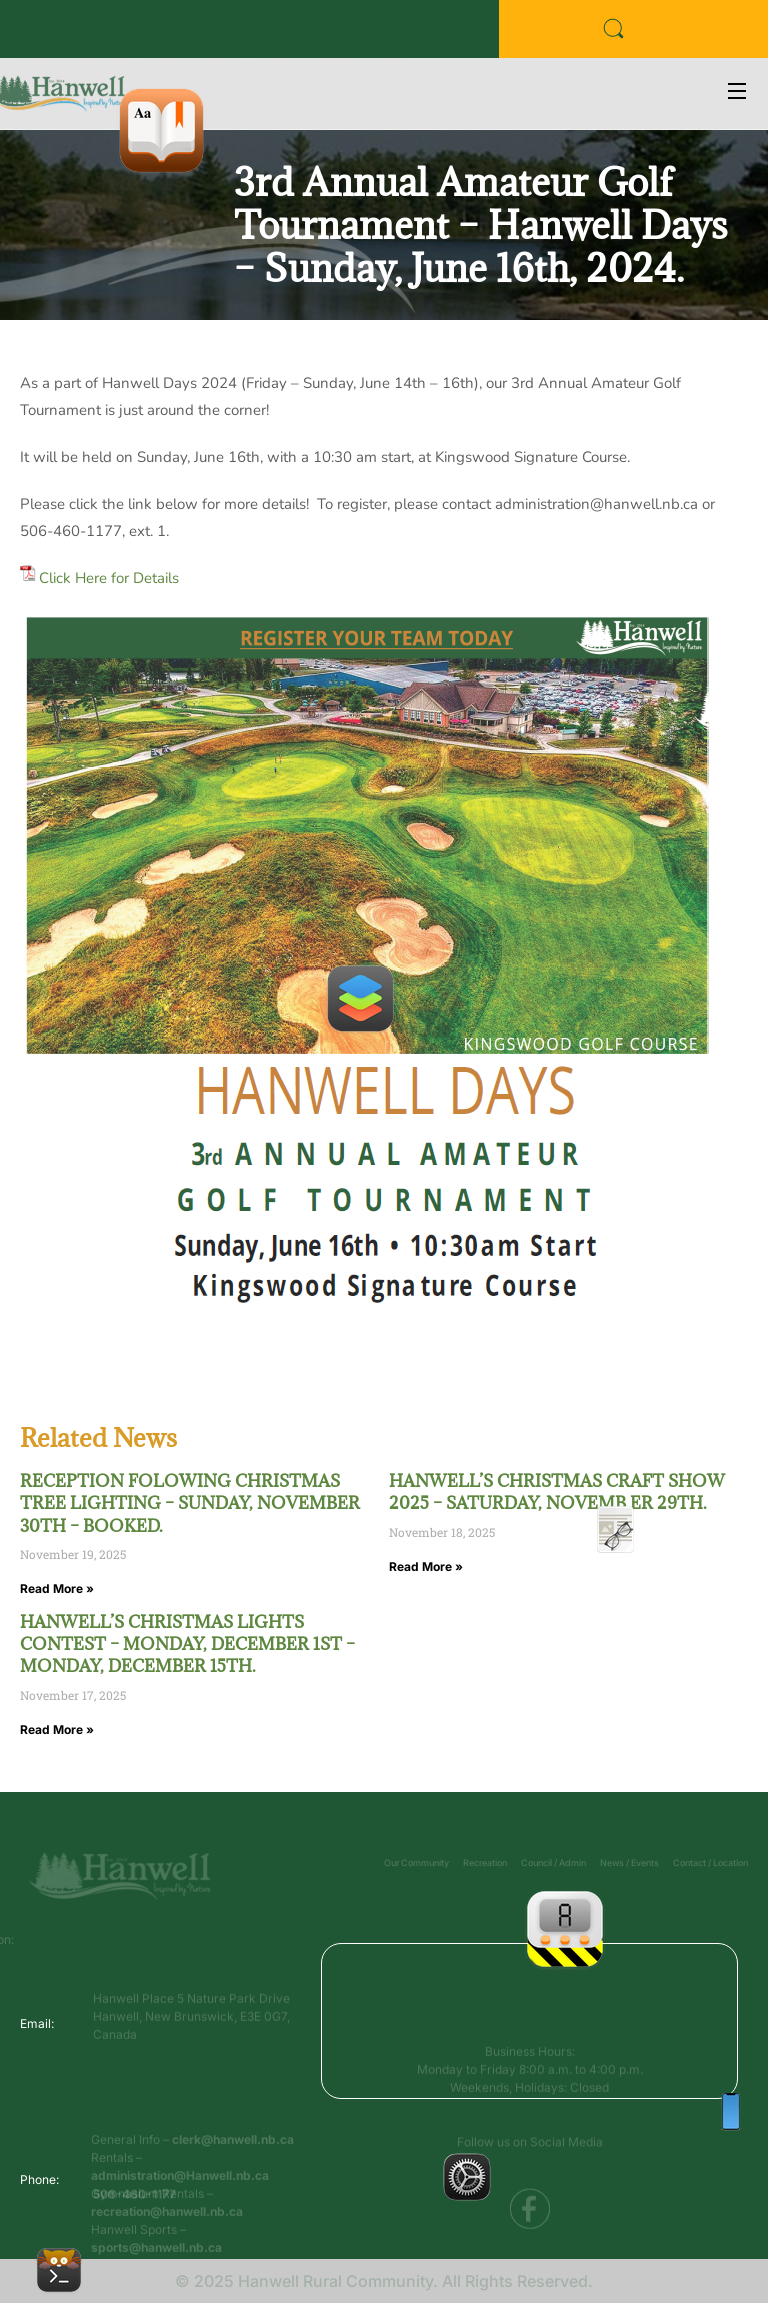 The height and width of the screenshot is (2303, 768). What do you see at coordinates (731, 2112) in the screenshot?
I see `manage connected iPhone device` at bounding box center [731, 2112].